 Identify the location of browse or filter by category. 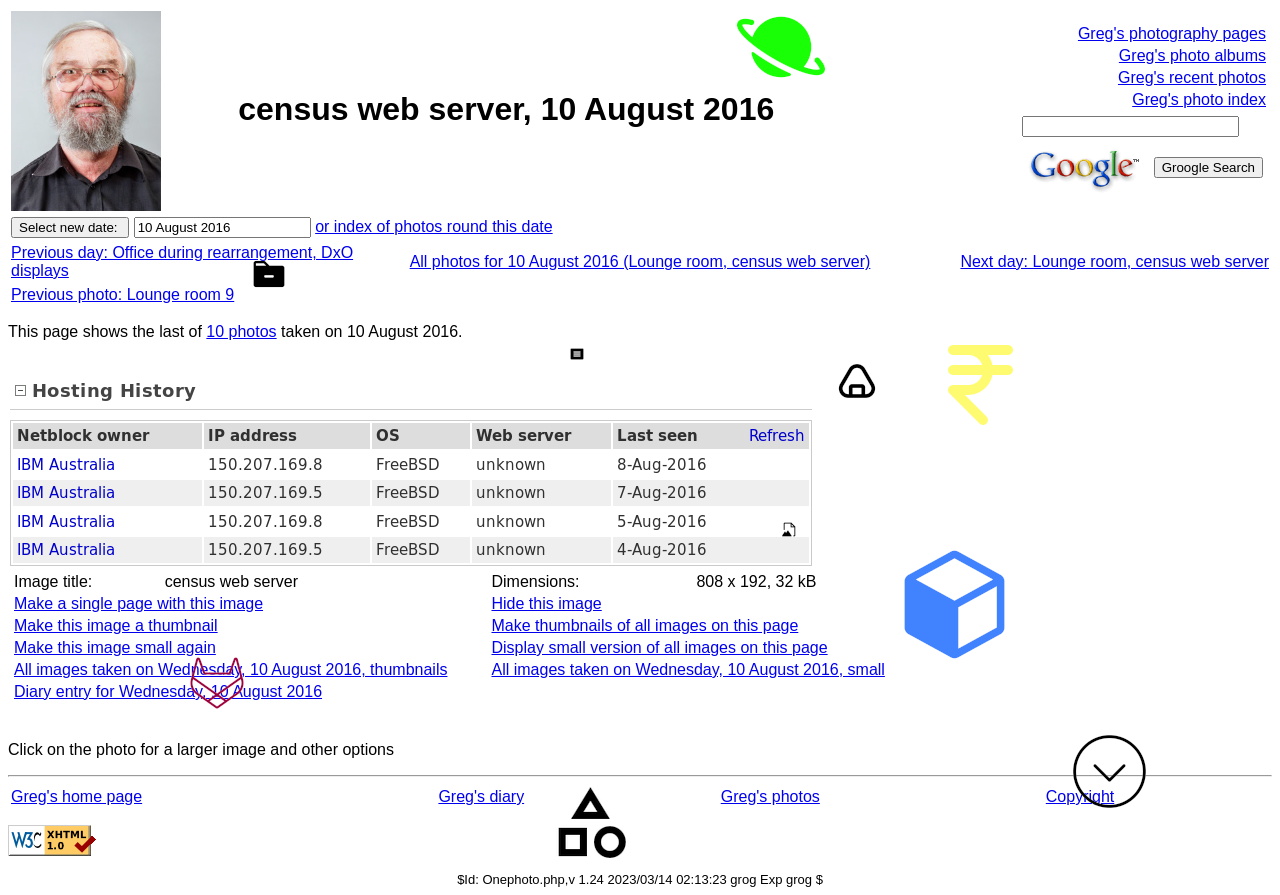
(590, 822).